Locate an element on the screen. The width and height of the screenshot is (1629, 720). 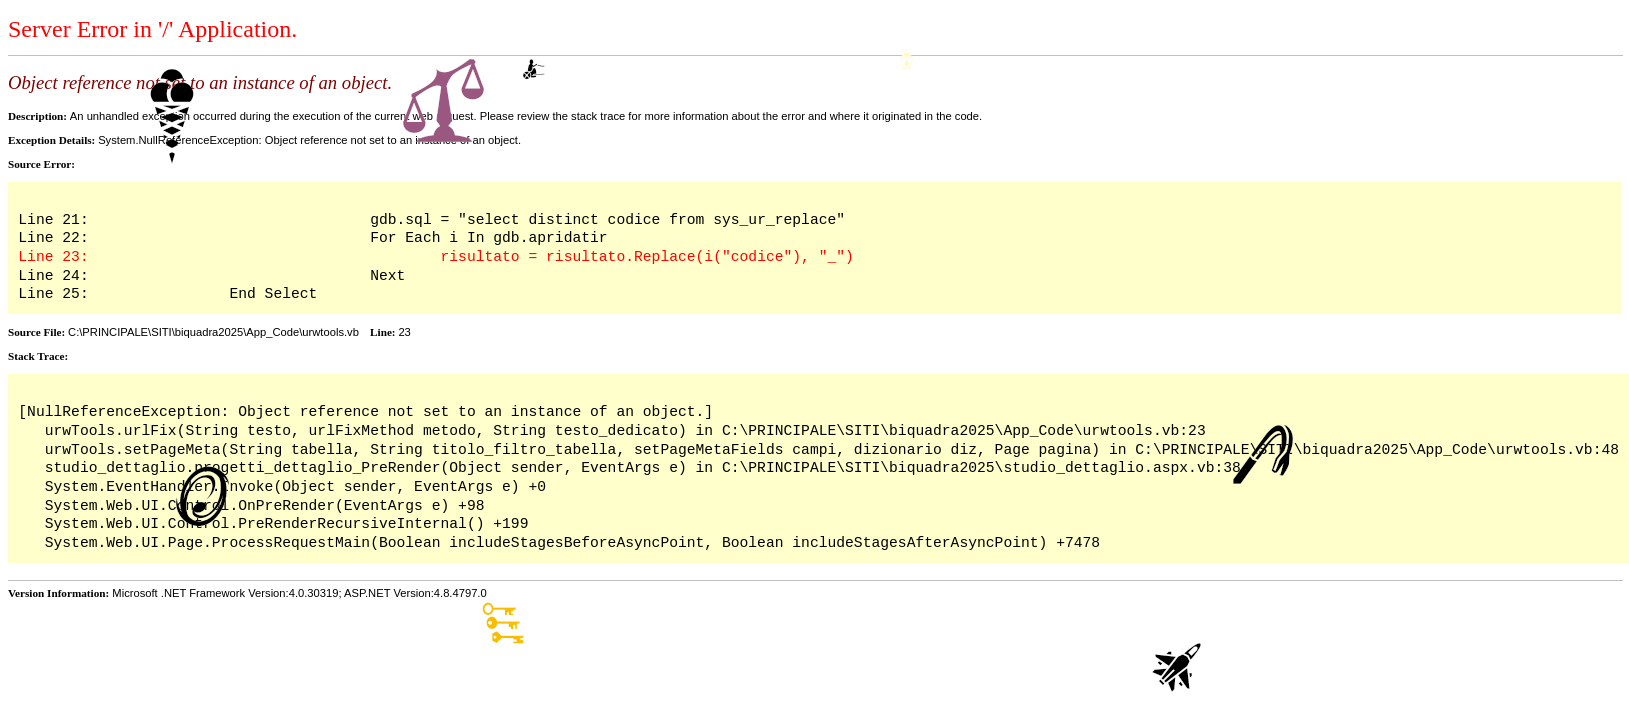
view your collection of keys or access credentials is located at coordinates (503, 623).